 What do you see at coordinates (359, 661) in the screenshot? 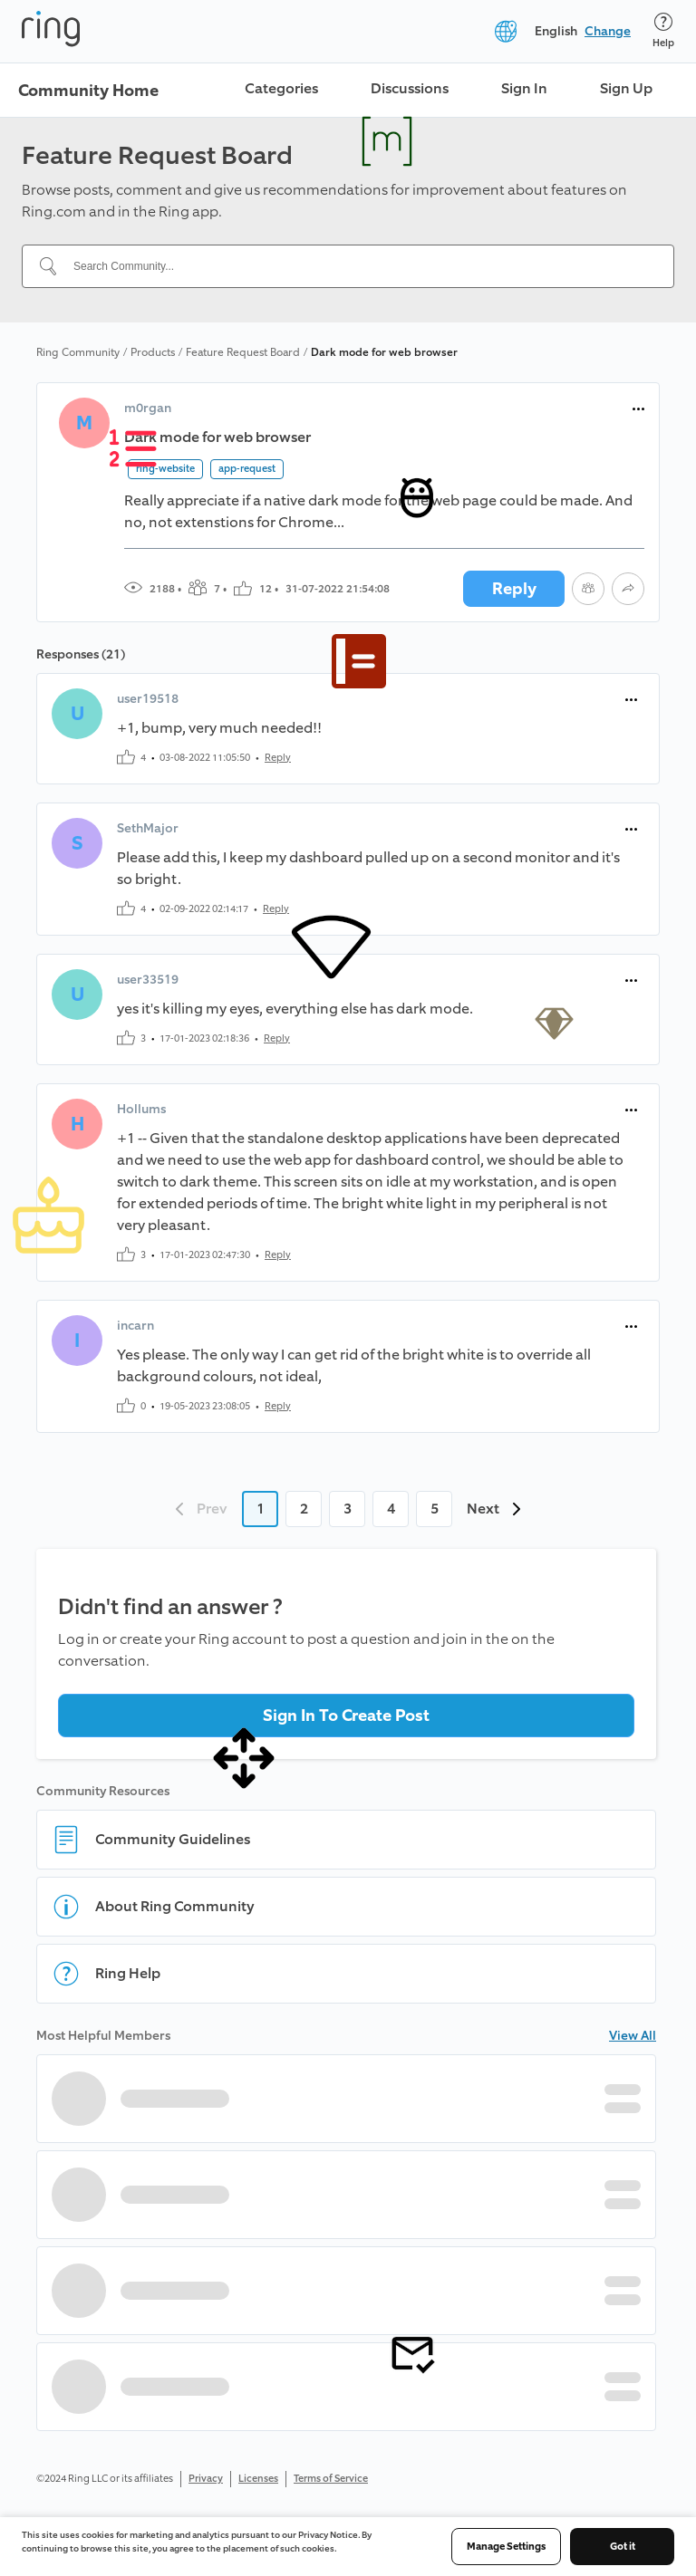
I see `open your notebook or notes` at bounding box center [359, 661].